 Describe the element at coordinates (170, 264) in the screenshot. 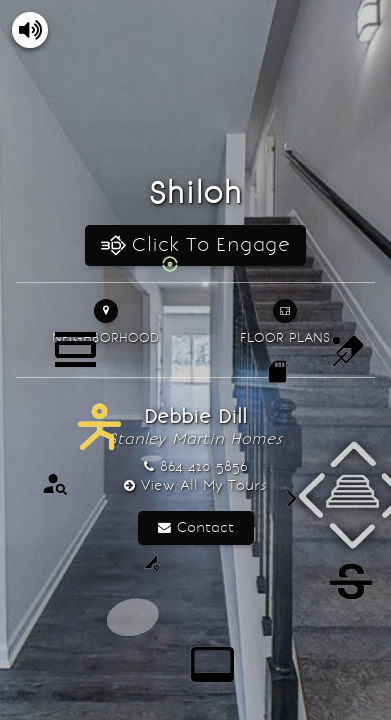

I see `adjust level or alignment settings` at that location.